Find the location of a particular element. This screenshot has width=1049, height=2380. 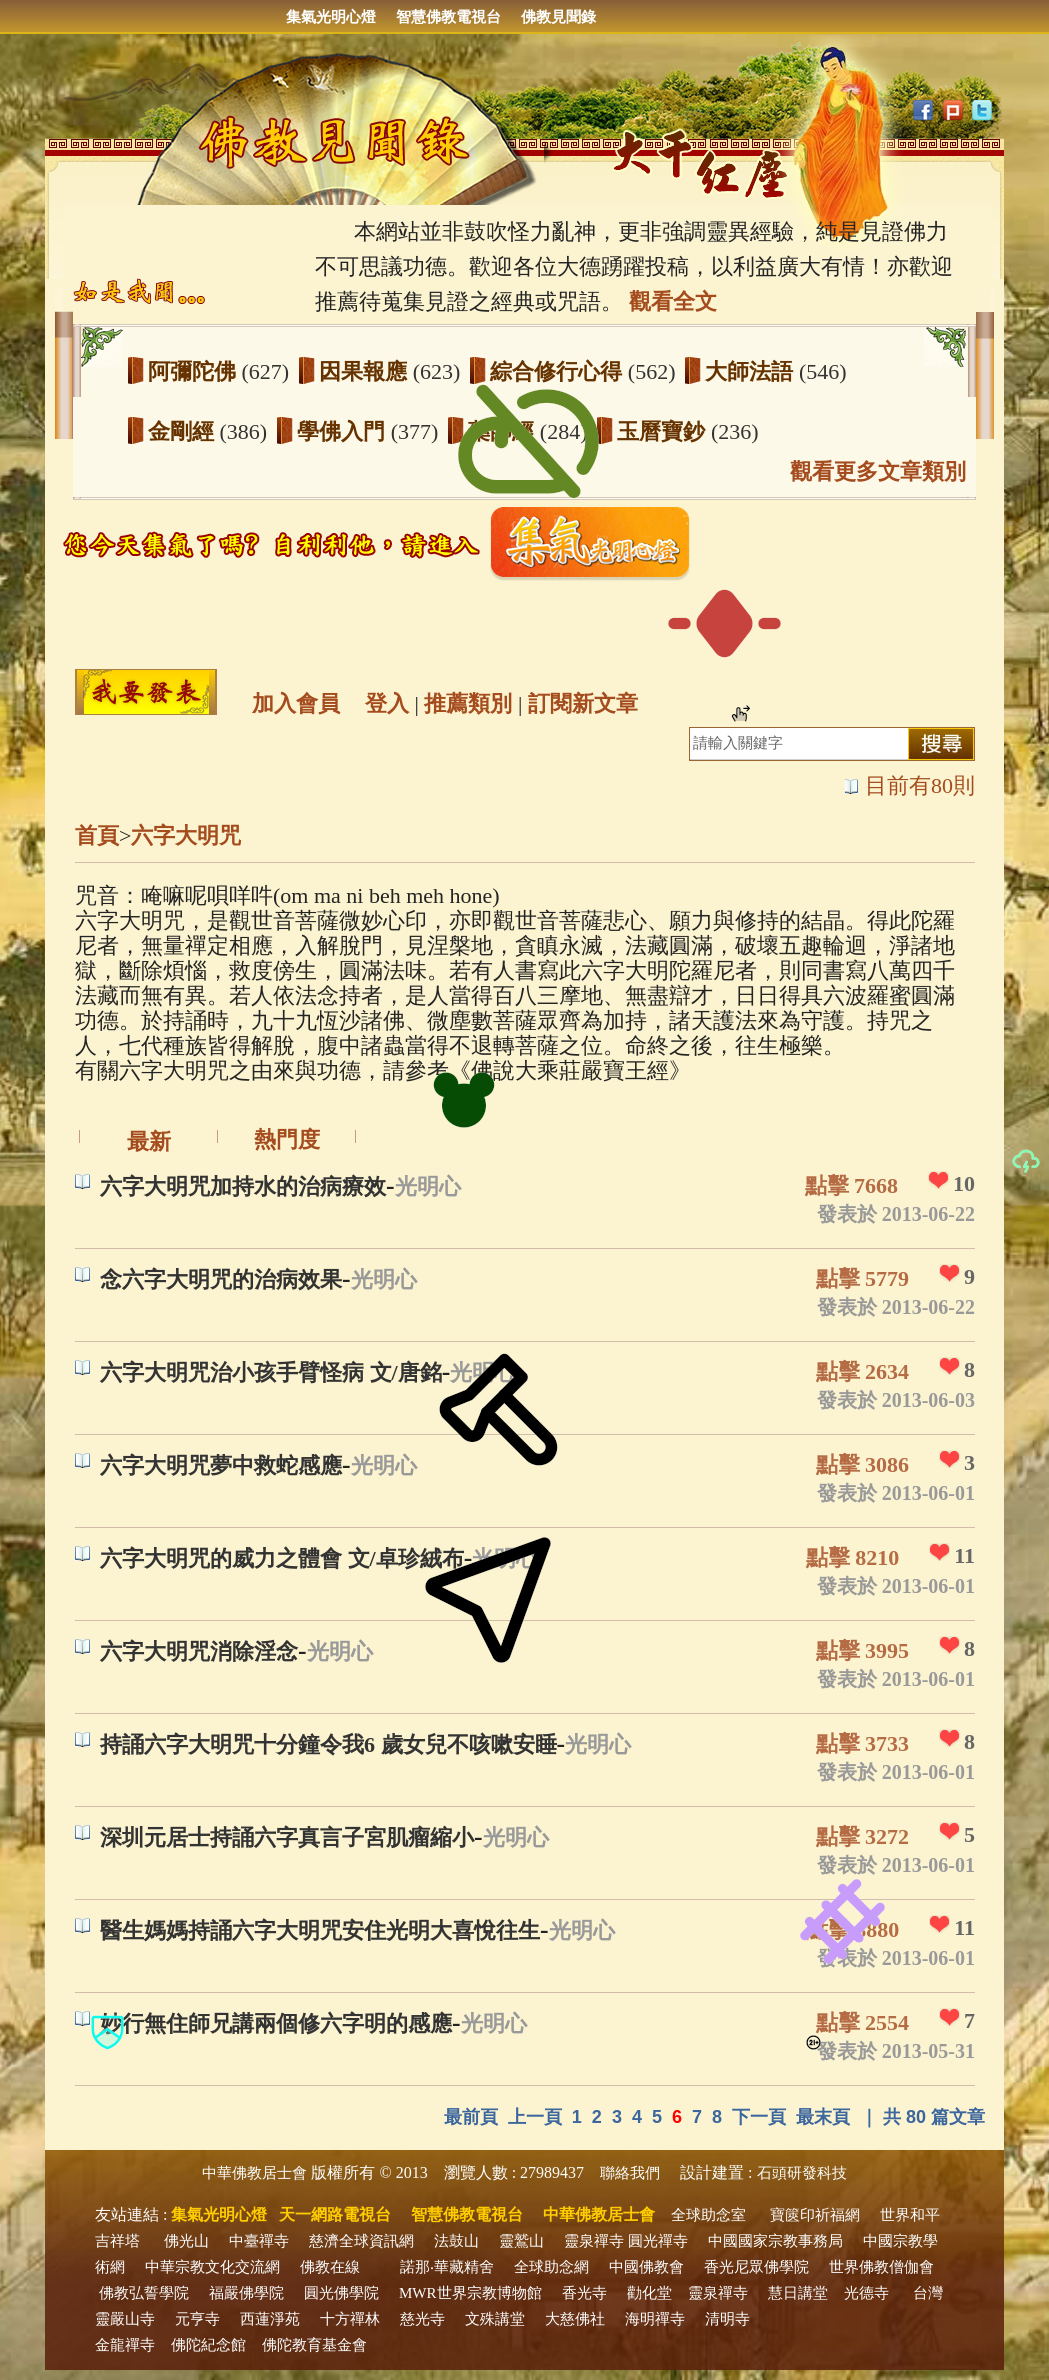

indicates stormy weather conditions is located at coordinates (1025, 1159).